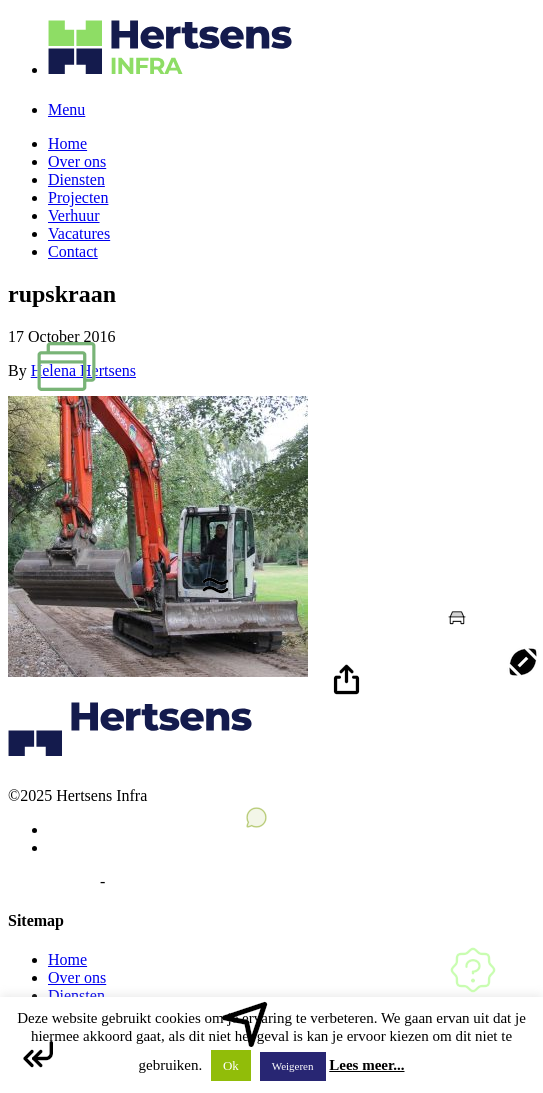  Describe the element at coordinates (457, 618) in the screenshot. I see `access vehicle or car-related features` at that location.